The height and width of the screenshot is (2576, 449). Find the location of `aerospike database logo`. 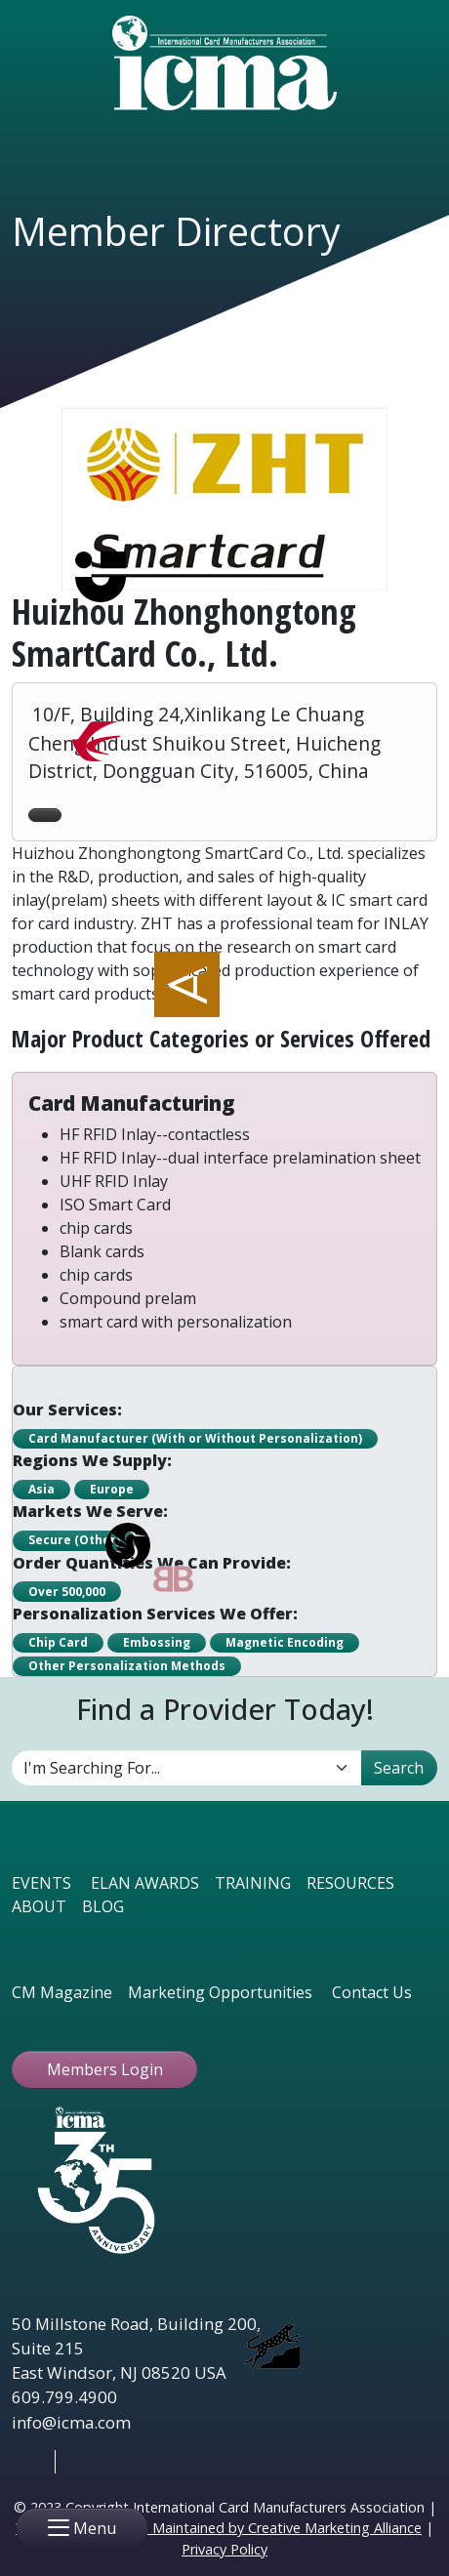

aerospike database logo is located at coordinates (186, 984).